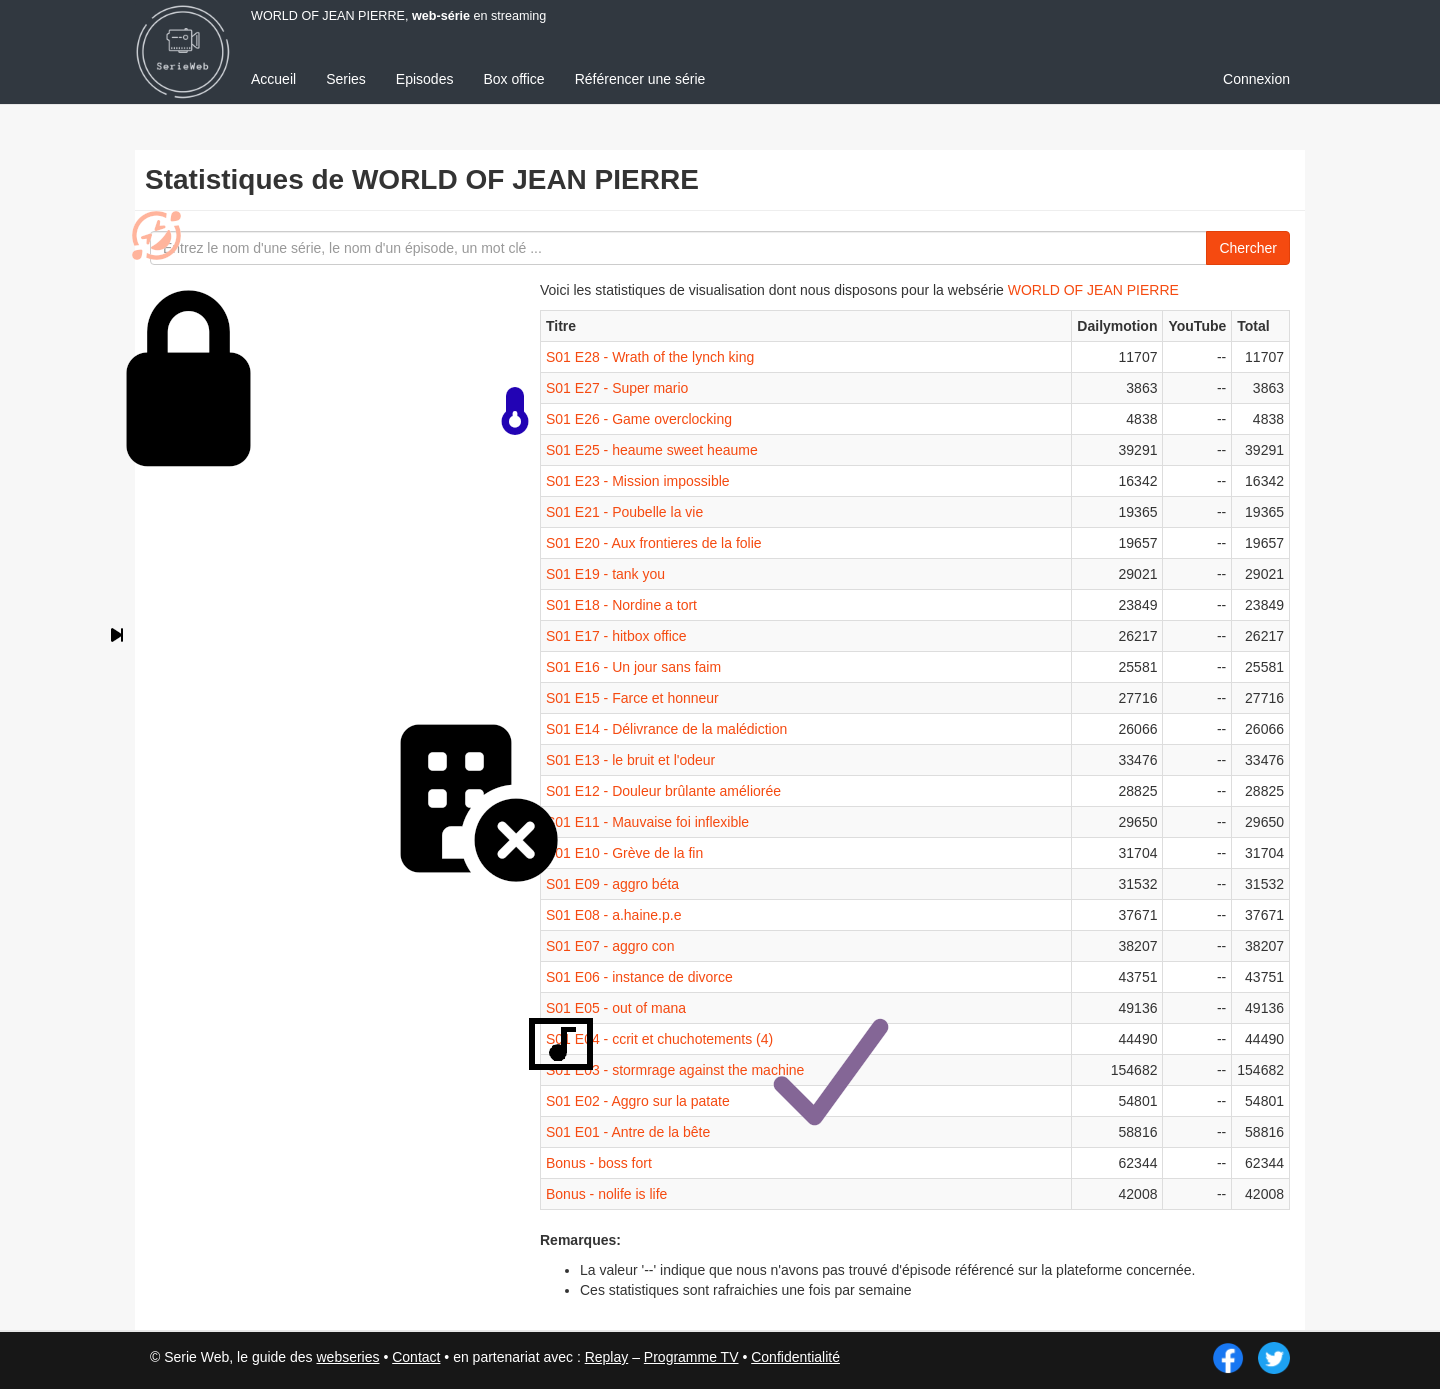 This screenshot has height=1389, width=1440. What do you see at coordinates (474, 798) in the screenshot?
I see `remove a building or property from saved locations` at bounding box center [474, 798].